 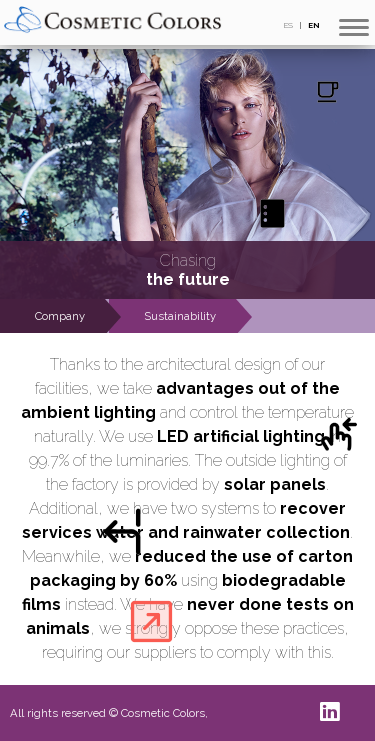 I want to click on view or edit screenplay documents, so click(x=272, y=213).